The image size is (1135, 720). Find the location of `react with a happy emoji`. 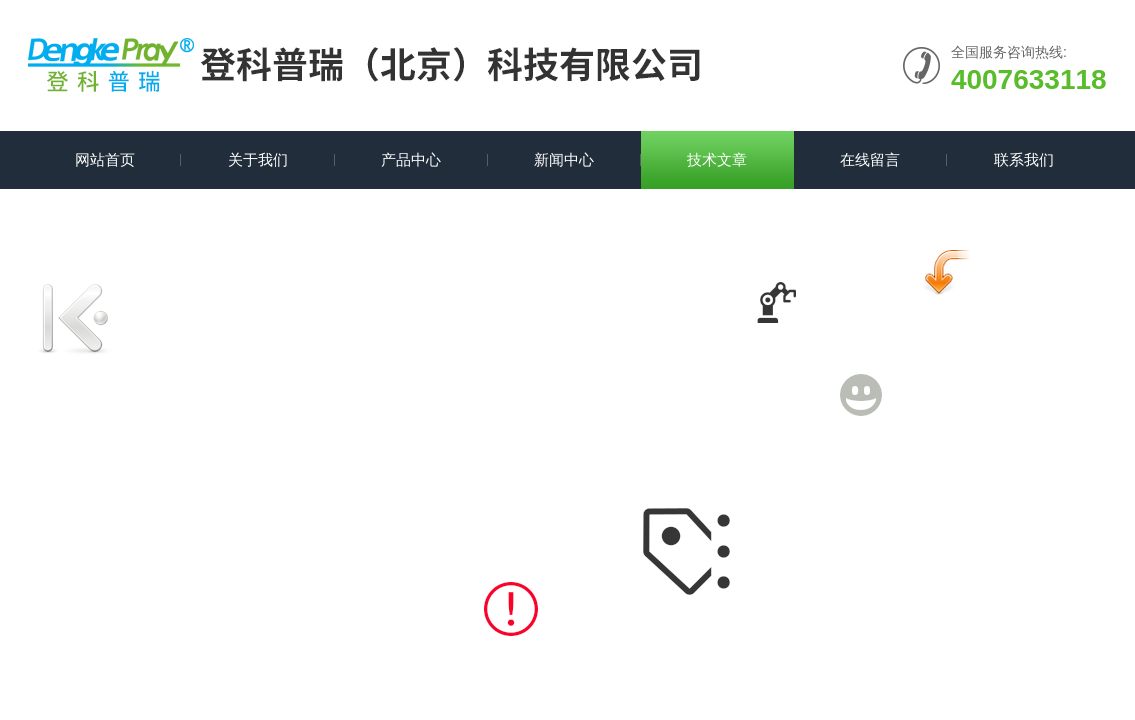

react with a happy emoji is located at coordinates (861, 395).